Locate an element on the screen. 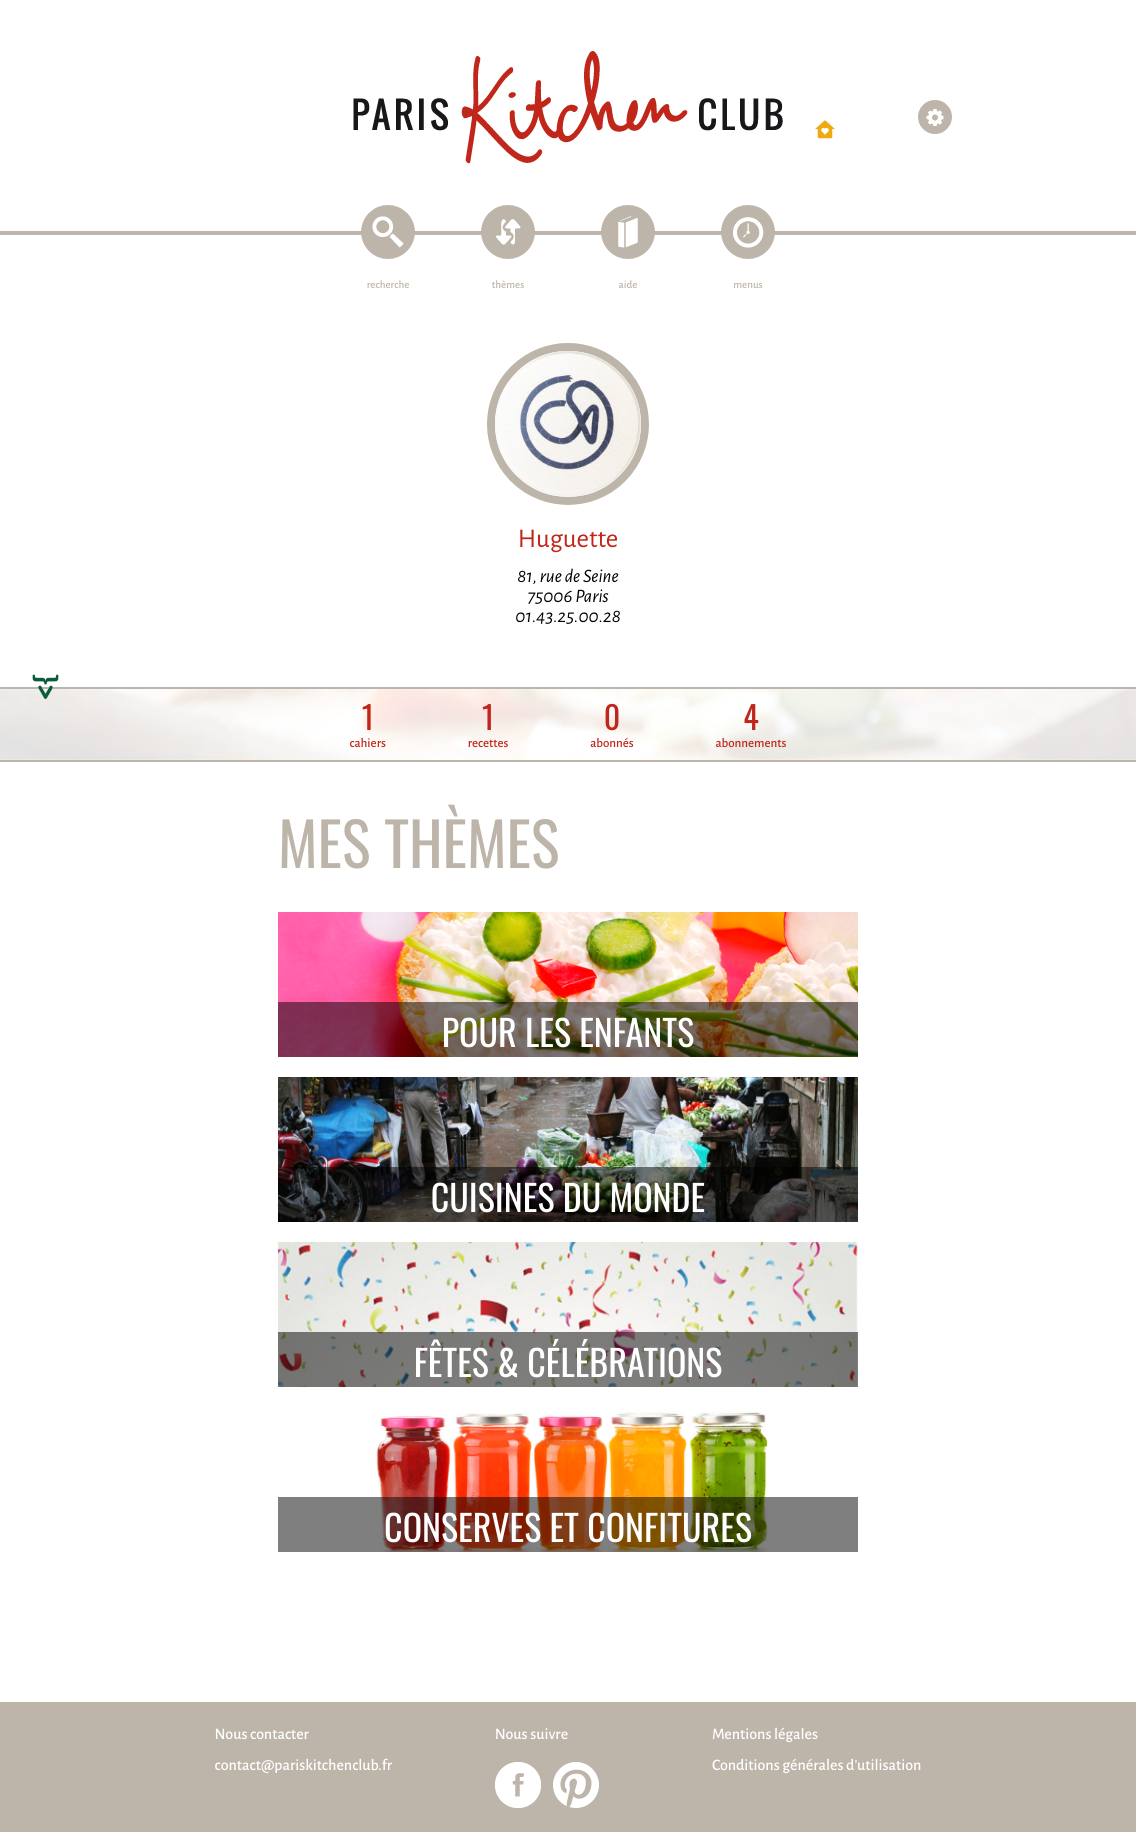 This screenshot has height=1832, width=1136. access your favorite or loved home is located at coordinates (825, 130).